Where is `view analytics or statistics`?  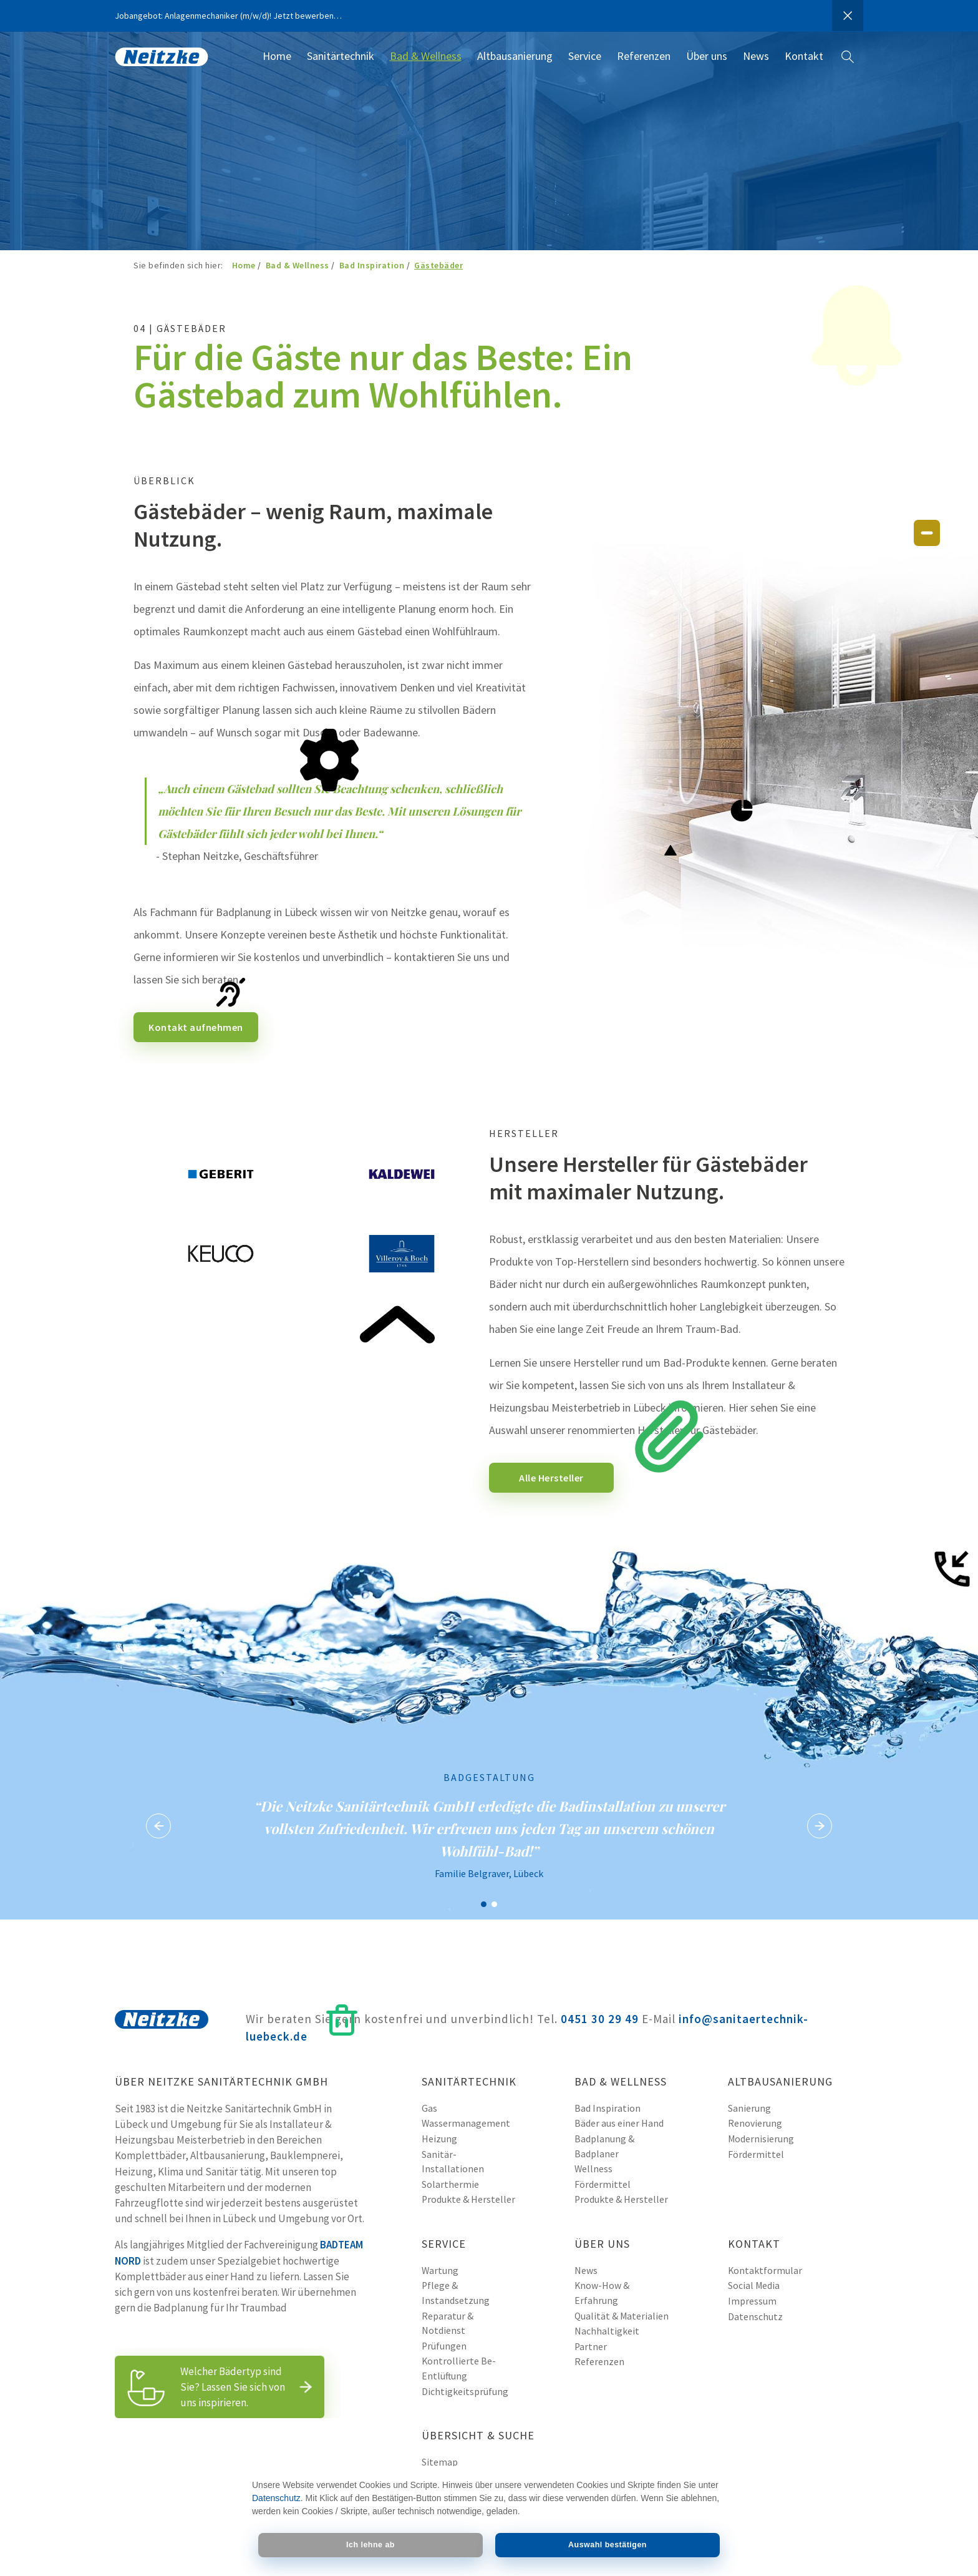 view analytics or statistics is located at coordinates (742, 811).